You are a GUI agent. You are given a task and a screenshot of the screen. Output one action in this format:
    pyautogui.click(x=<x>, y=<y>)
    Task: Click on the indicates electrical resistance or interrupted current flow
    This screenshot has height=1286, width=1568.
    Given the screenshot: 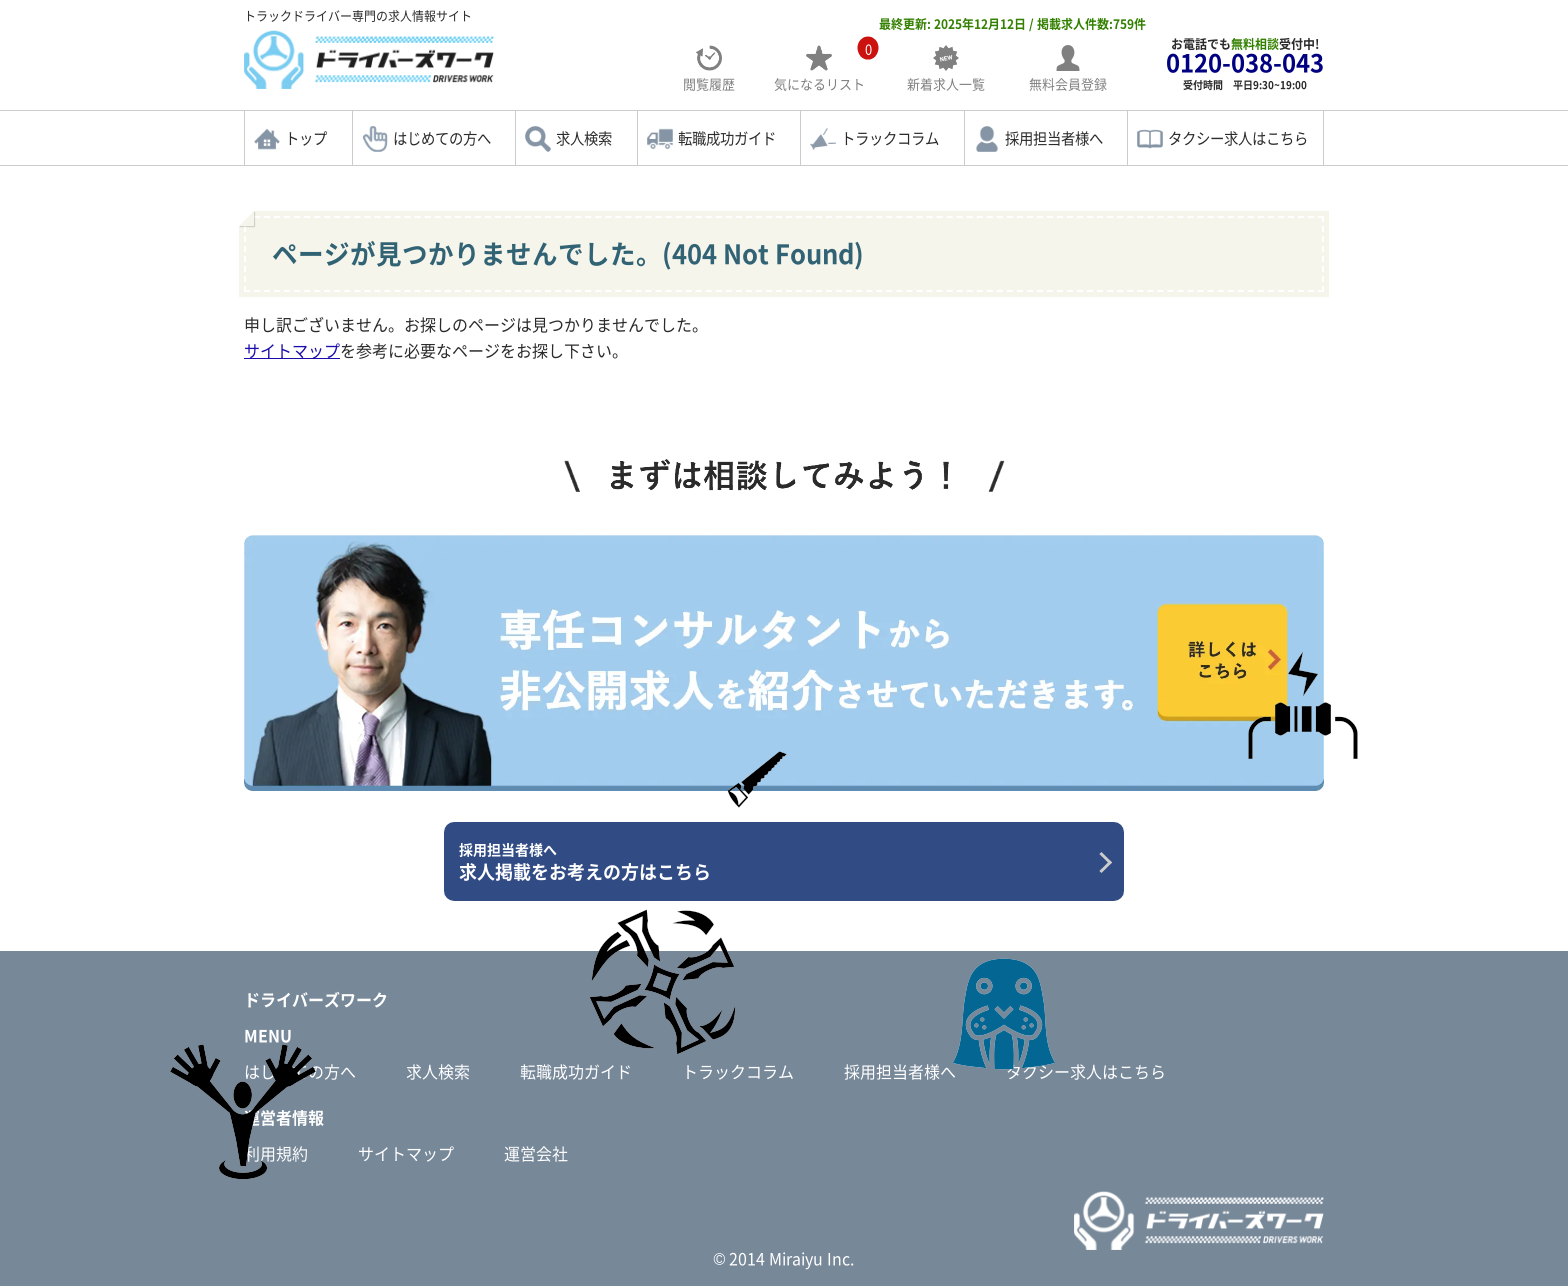 What is the action you would take?
    pyautogui.click(x=1303, y=704)
    